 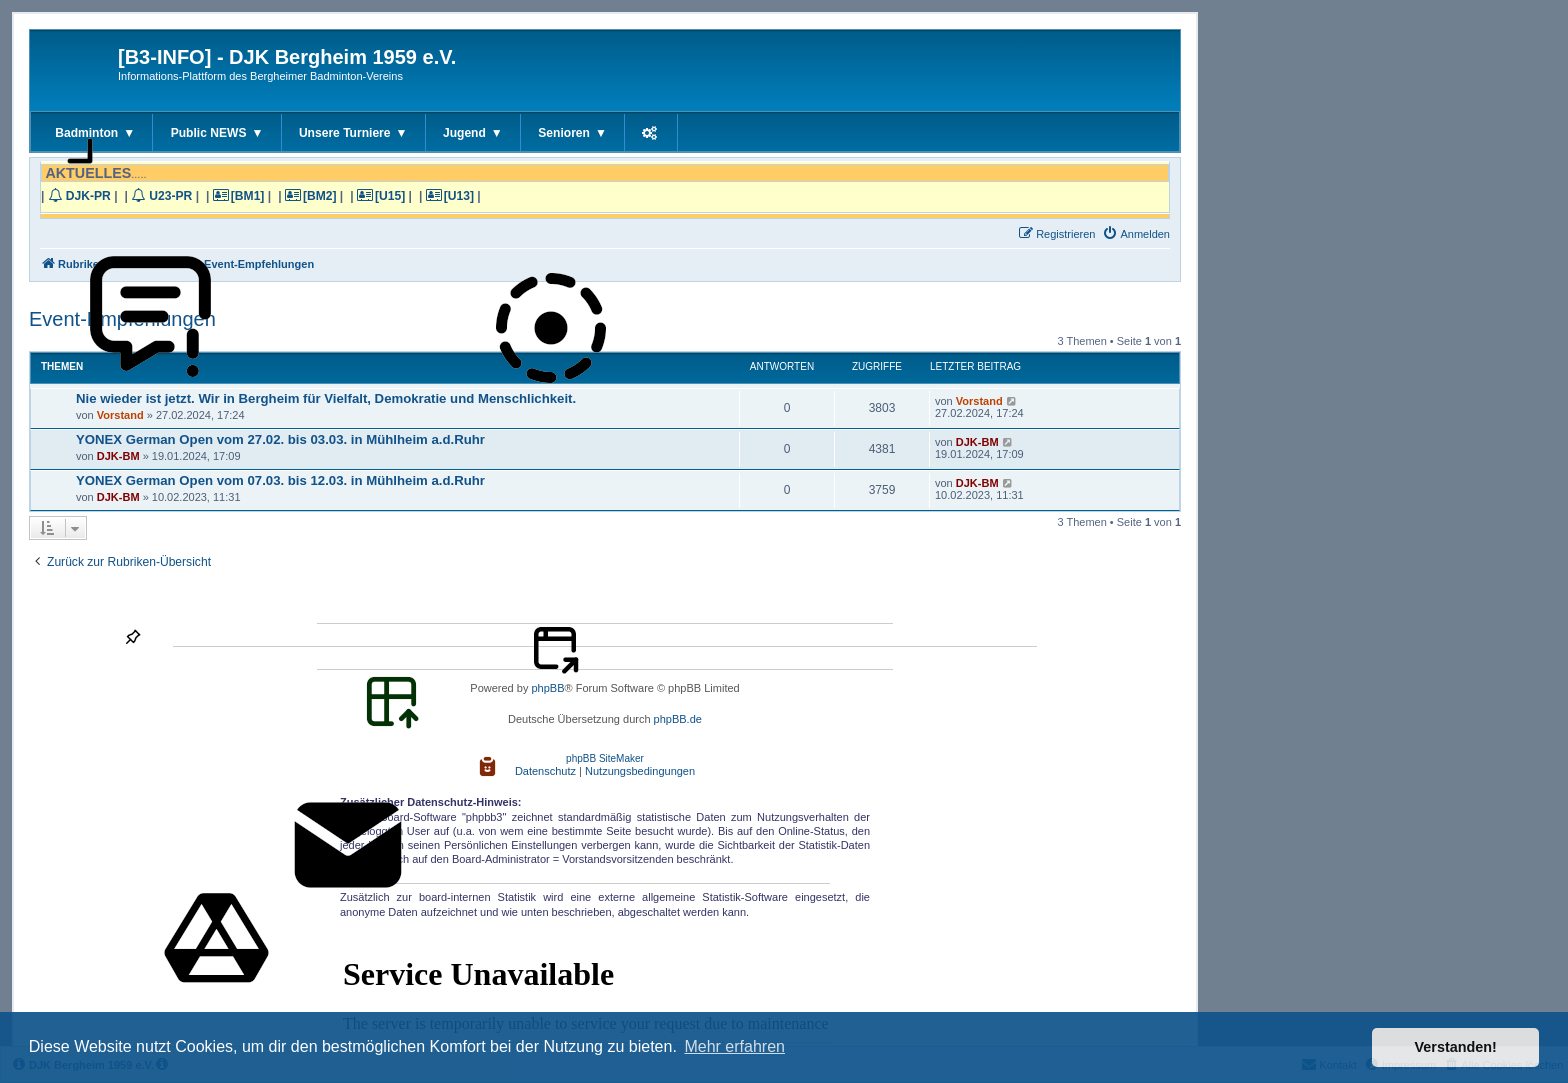 What do you see at coordinates (80, 151) in the screenshot?
I see `navigate to the bottom-right section` at bounding box center [80, 151].